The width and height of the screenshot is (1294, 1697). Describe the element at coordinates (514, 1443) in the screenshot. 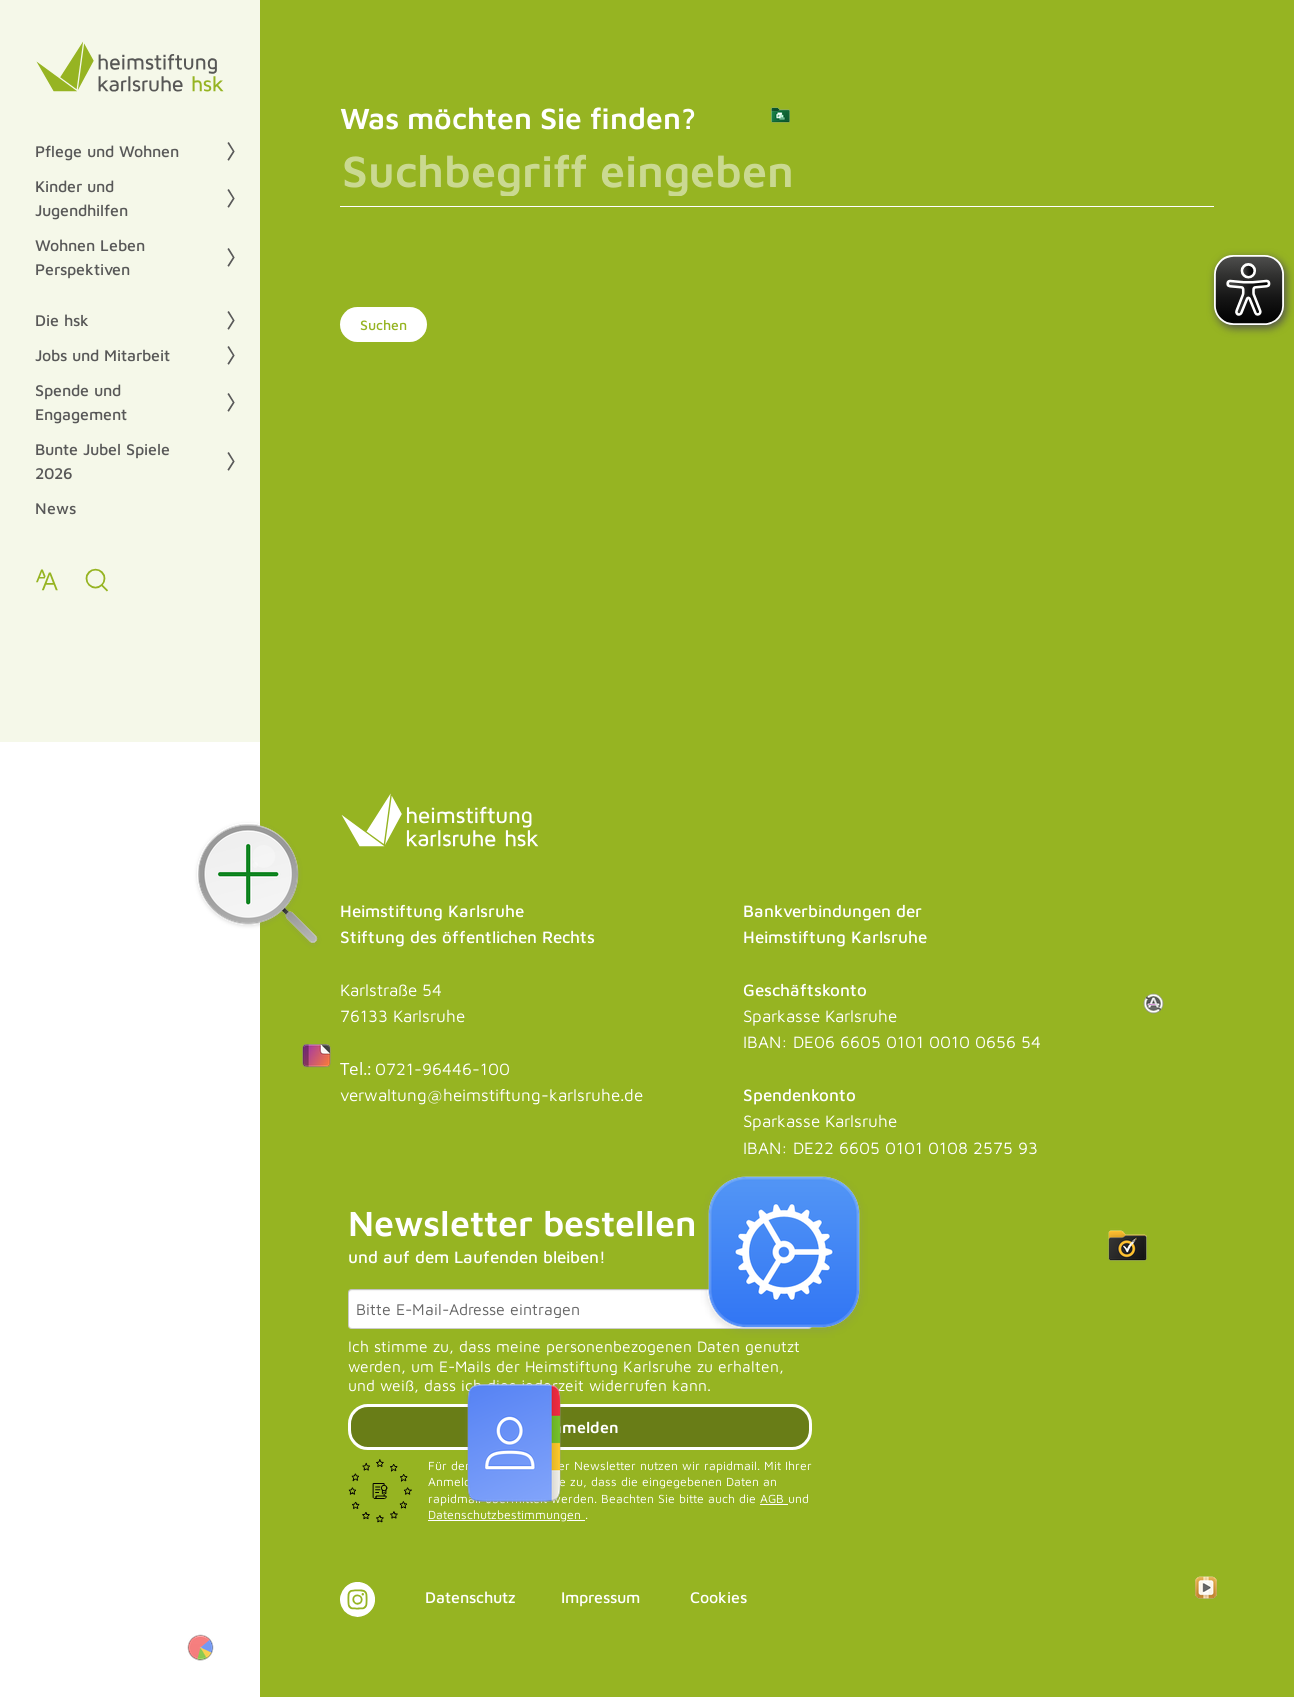

I see `open contacts or address book app` at that location.